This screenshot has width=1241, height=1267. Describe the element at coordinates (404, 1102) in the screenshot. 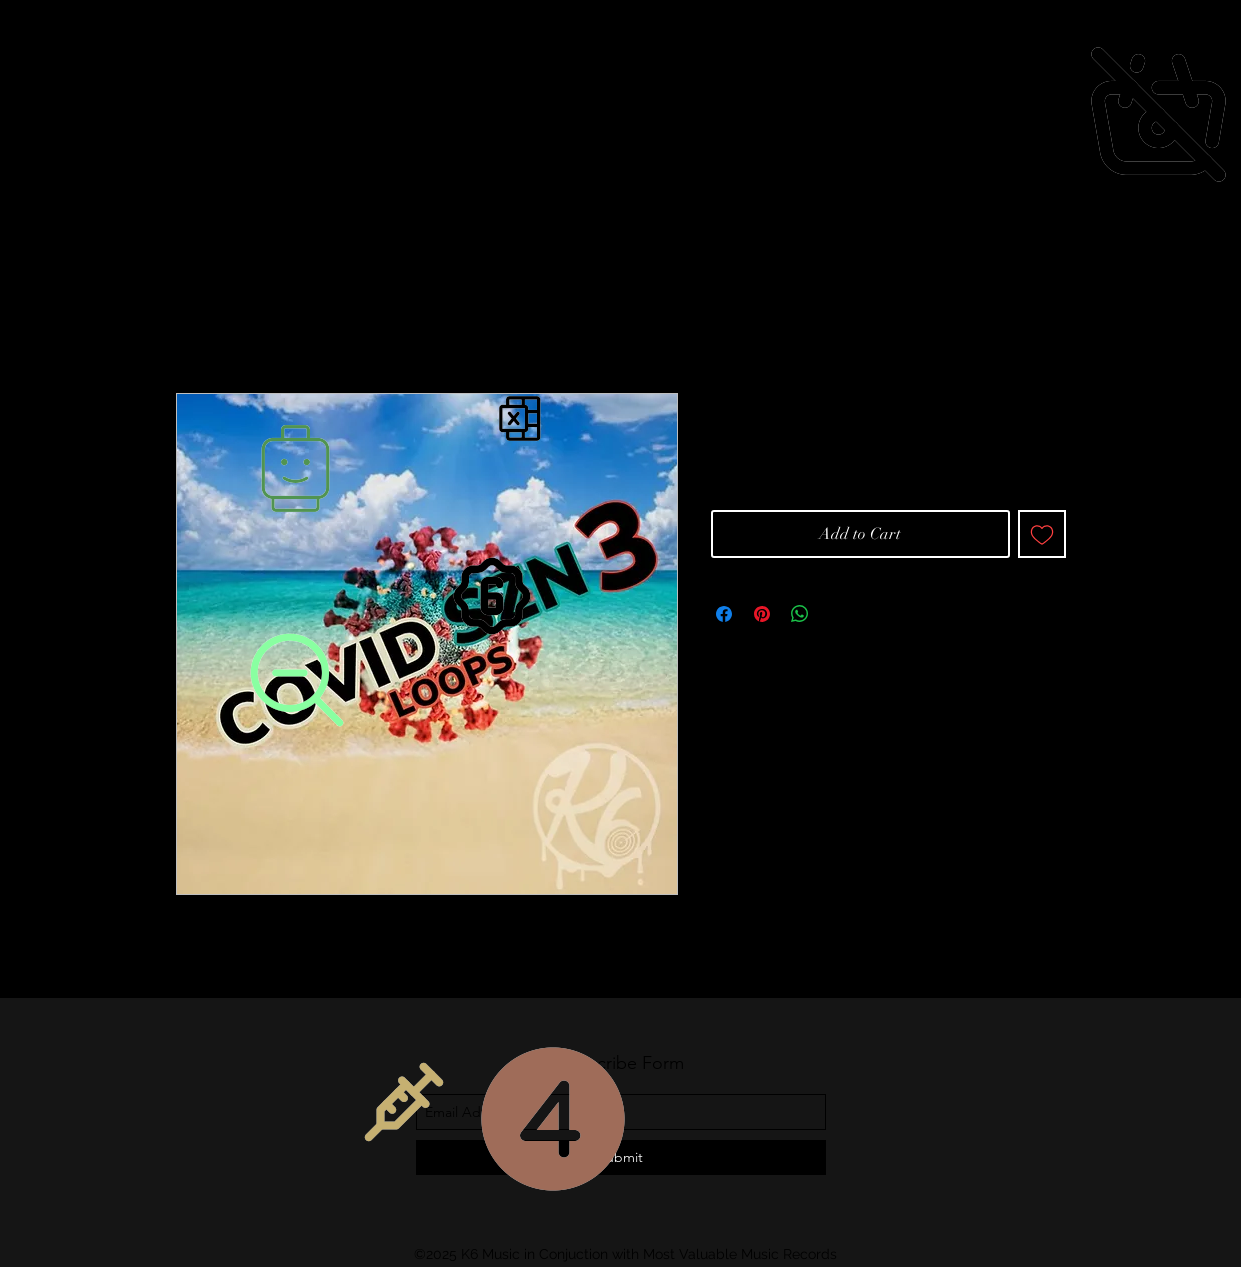

I see `access vaccination records` at that location.